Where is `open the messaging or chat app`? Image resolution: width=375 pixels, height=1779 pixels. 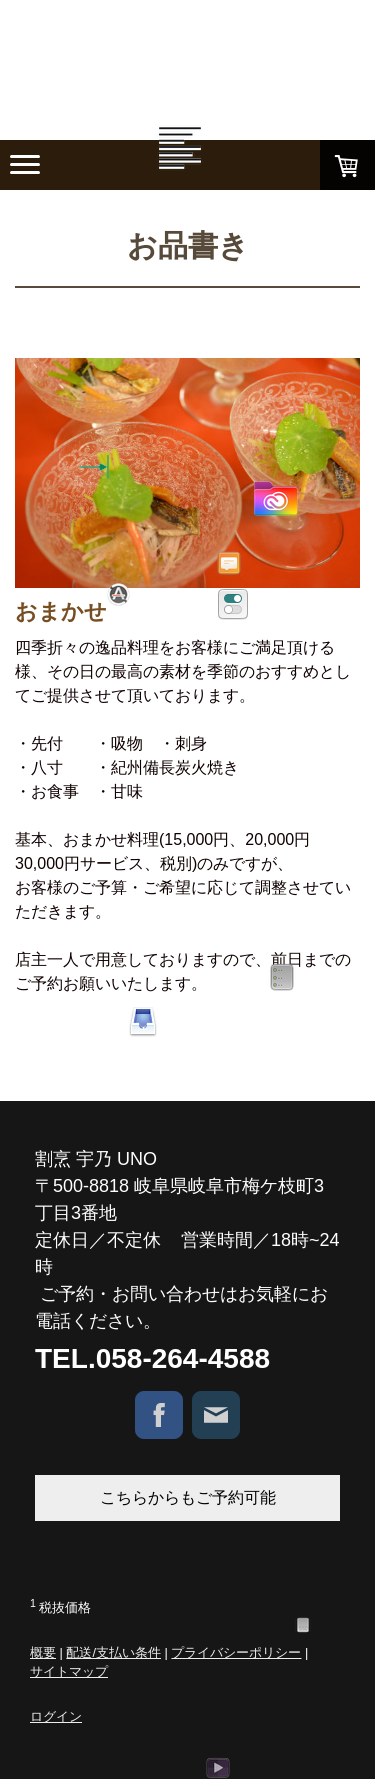
open the messaging or chat app is located at coordinates (229, 563).